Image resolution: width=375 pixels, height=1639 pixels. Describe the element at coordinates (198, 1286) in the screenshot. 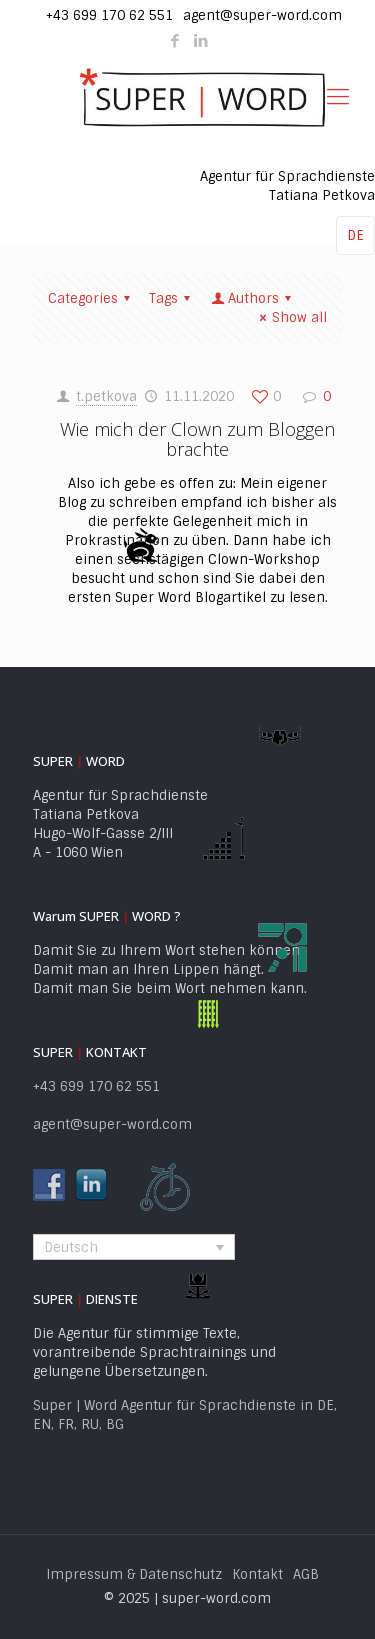

I see `access meditation or mindfulness features` at that location.